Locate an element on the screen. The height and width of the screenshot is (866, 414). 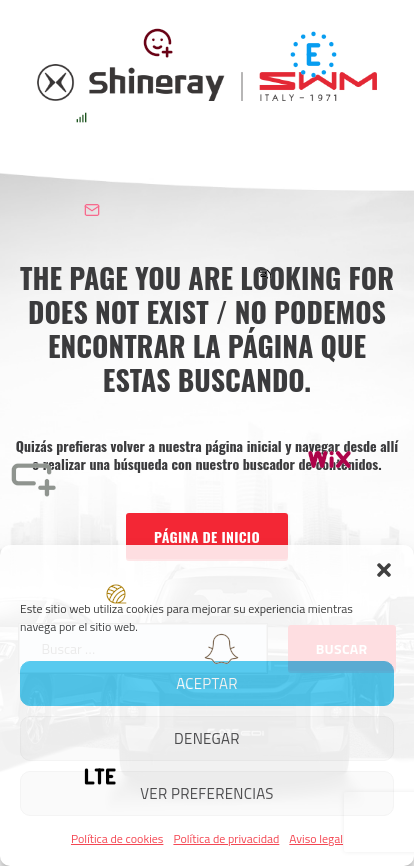
indicates LTE cellular network connection is located at coordinates (99, 776).